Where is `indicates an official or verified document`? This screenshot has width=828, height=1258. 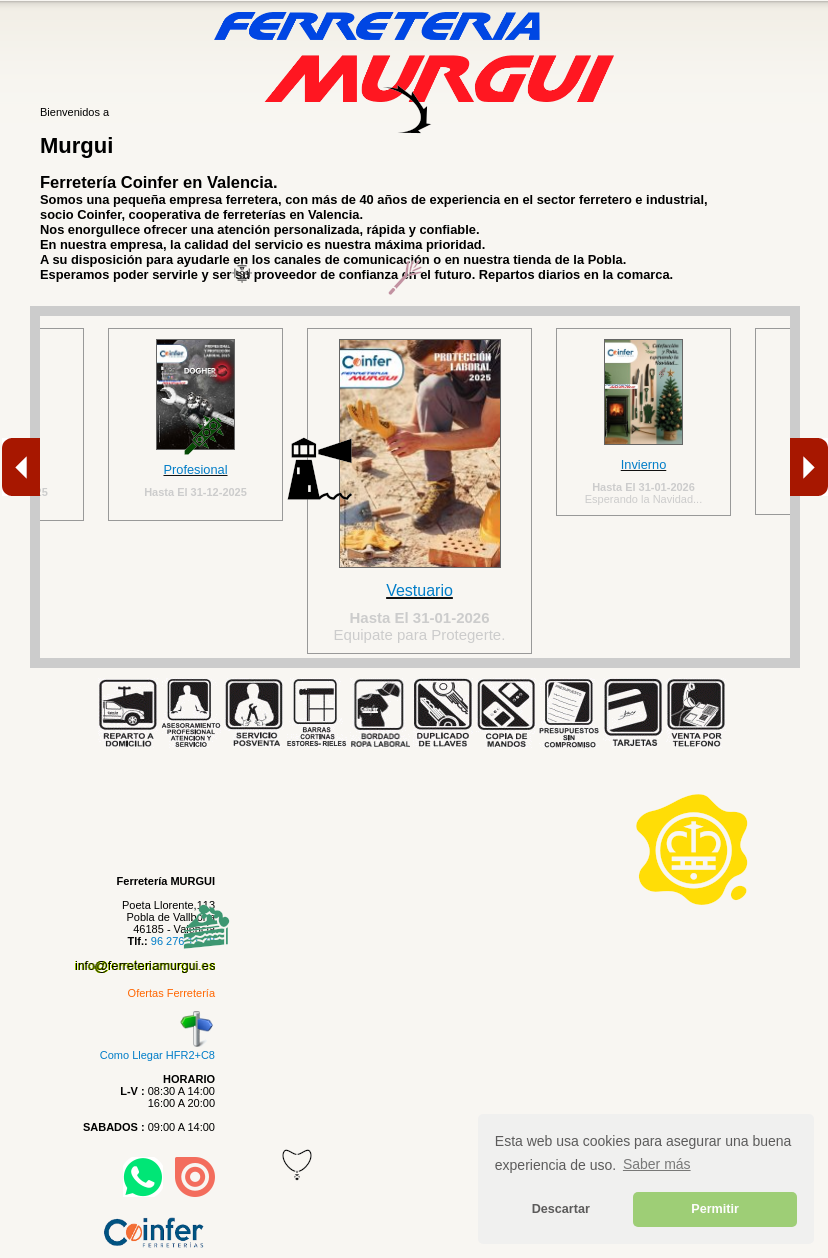
indicates an official or verified document is located at coordinates (692, 849).